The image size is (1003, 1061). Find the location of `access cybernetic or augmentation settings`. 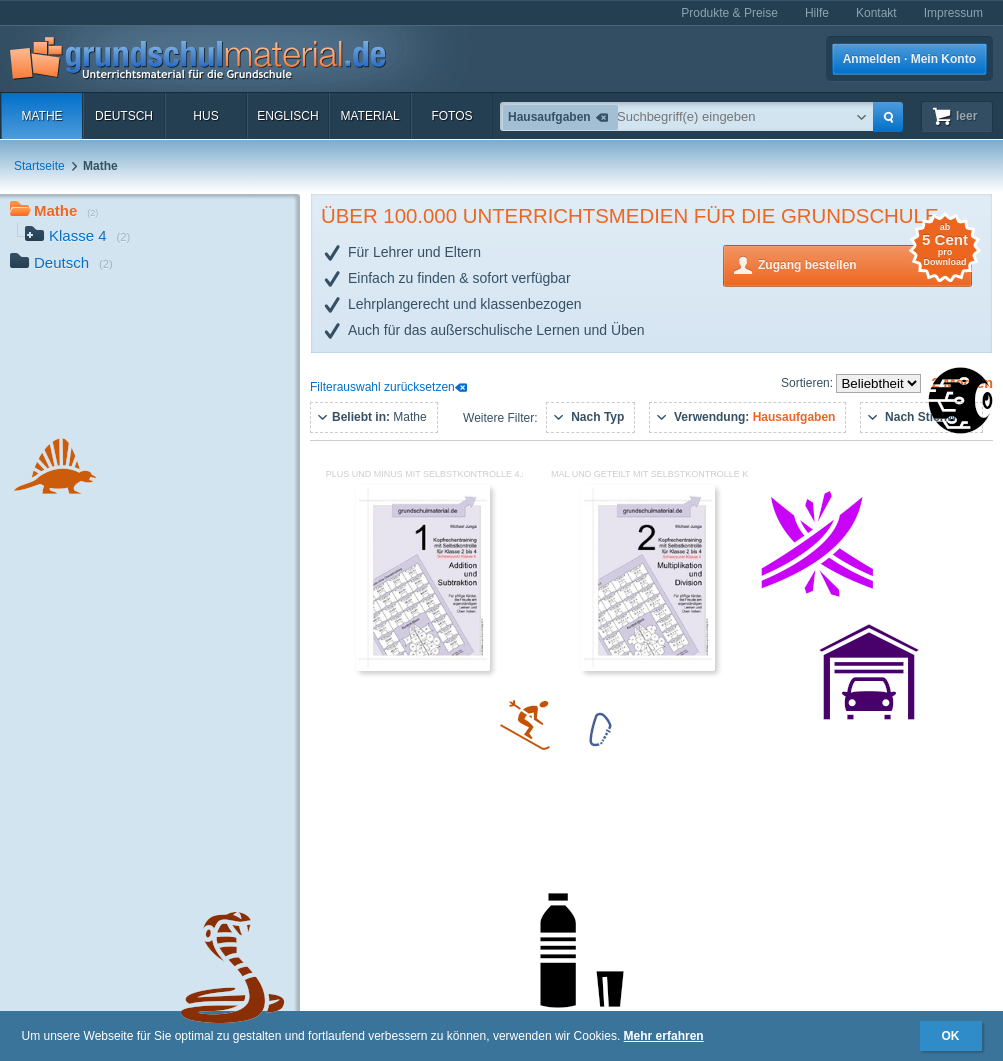

access cybernetic or augmentation settings is located at coordinates (960, 400).